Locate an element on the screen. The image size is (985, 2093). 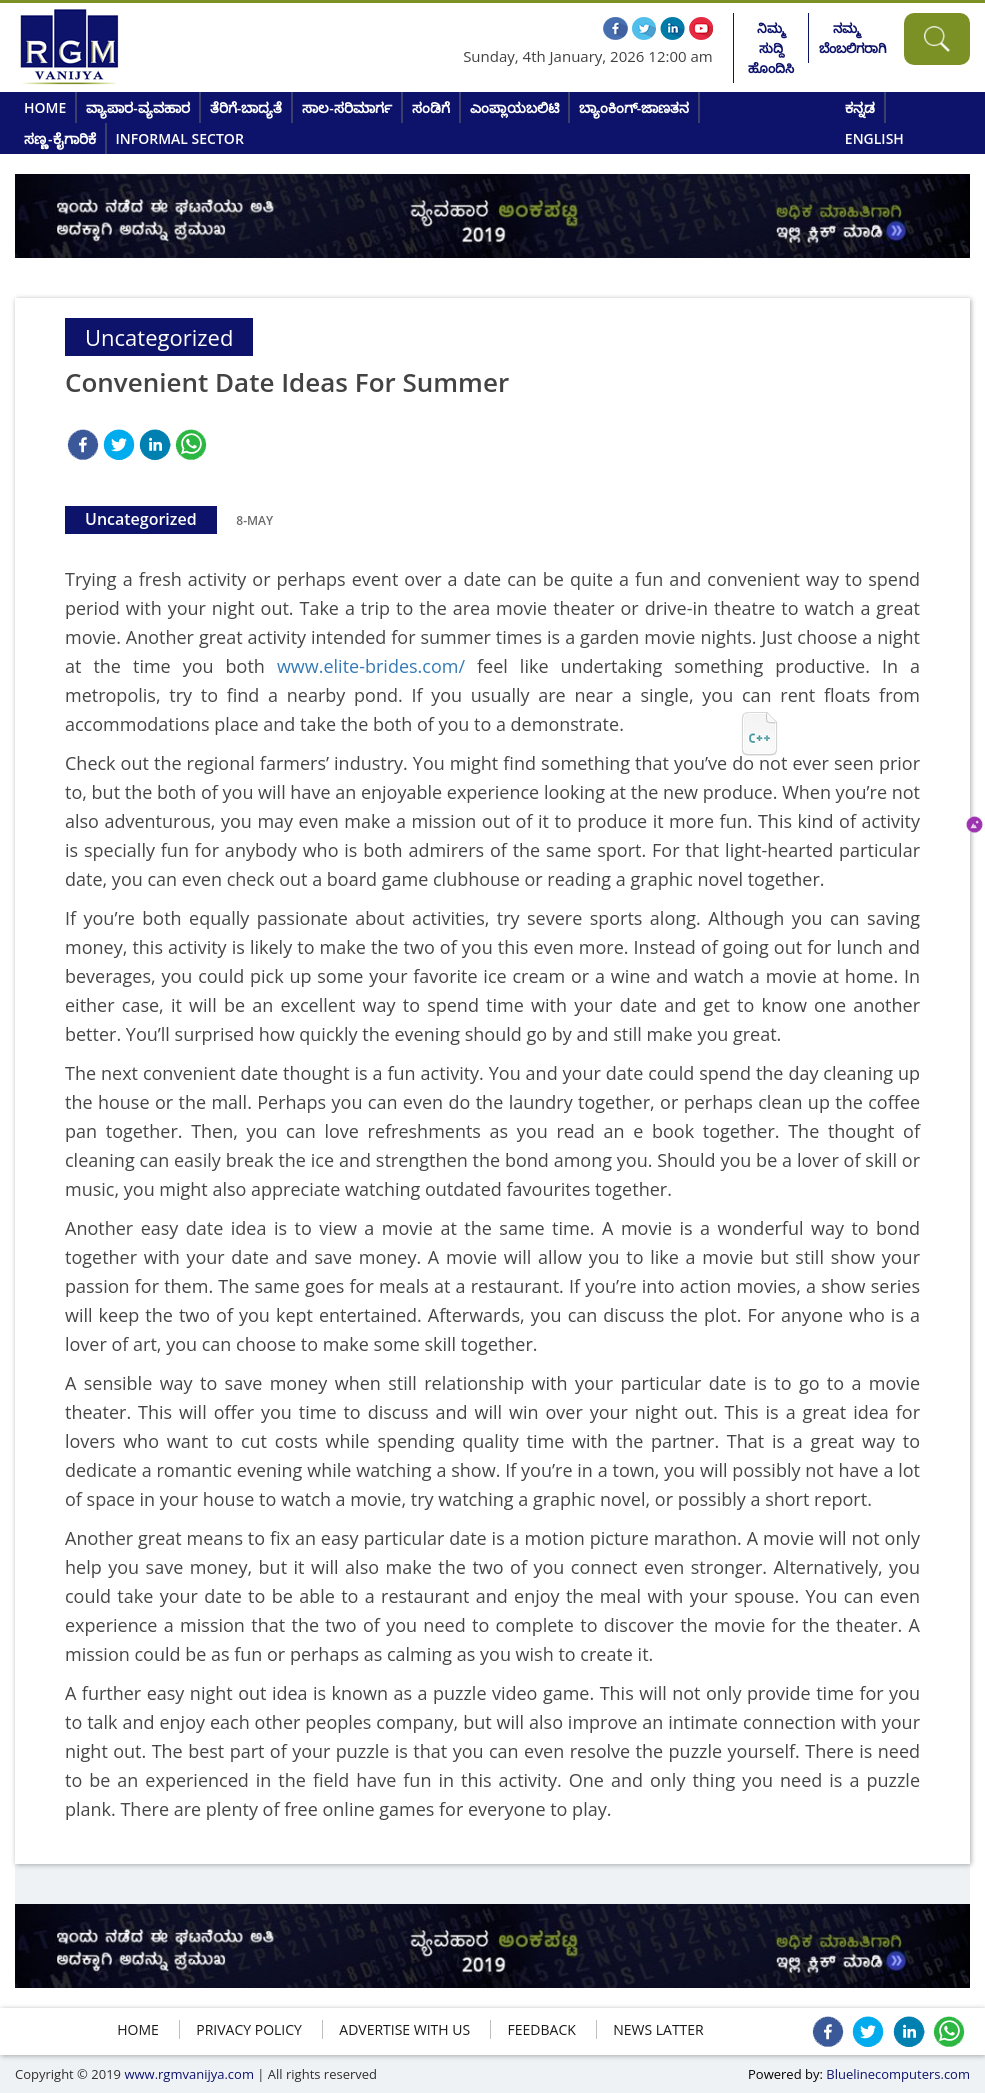
a c++ source code file is located at coordinates (759, 733).